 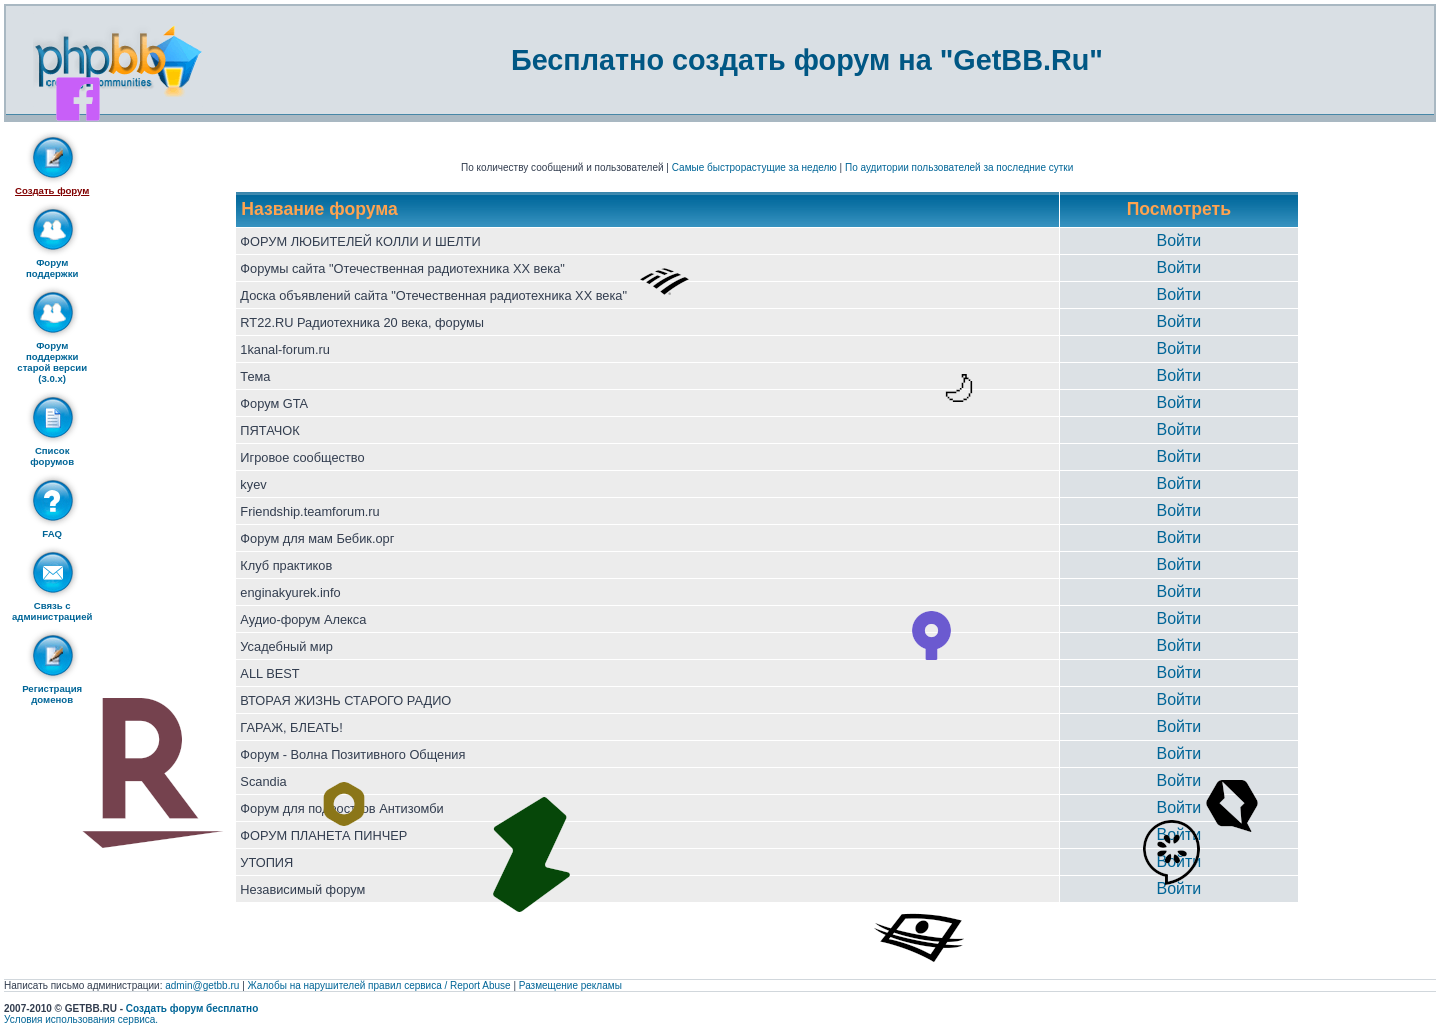 I want to click on open the Zilch app, so click(x=531, y=854).